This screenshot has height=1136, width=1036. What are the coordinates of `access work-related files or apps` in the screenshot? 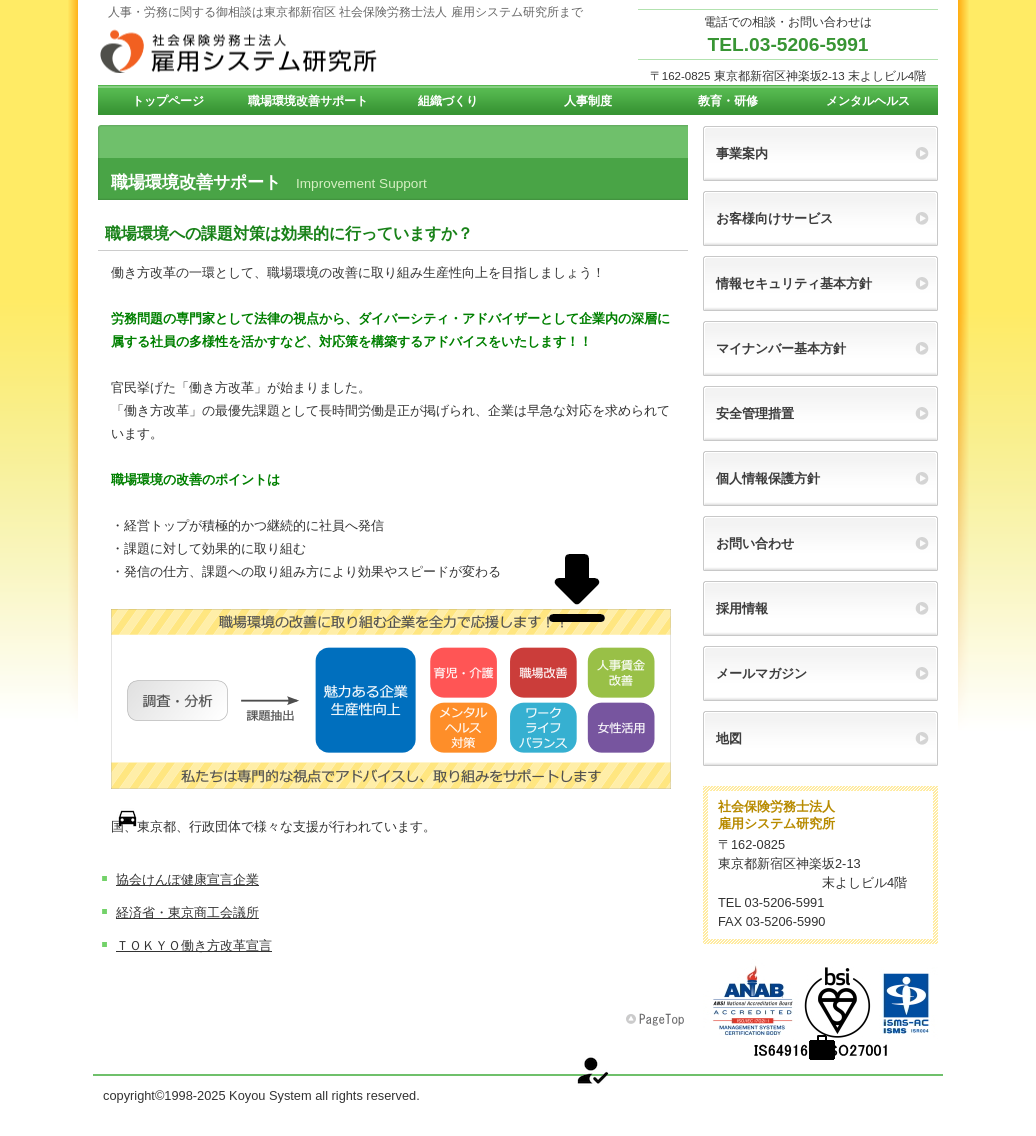 It's located at (822, 1048).